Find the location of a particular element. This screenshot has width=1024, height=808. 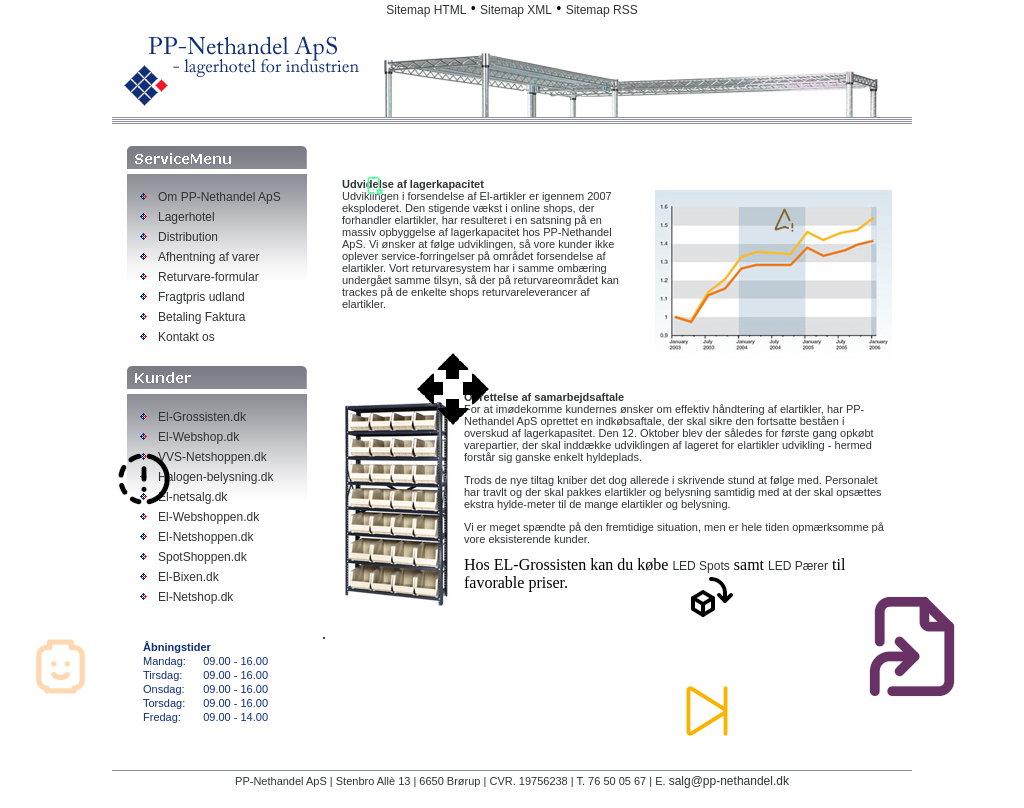

create a symbolic link to this file is located at coordinates (914, 646).